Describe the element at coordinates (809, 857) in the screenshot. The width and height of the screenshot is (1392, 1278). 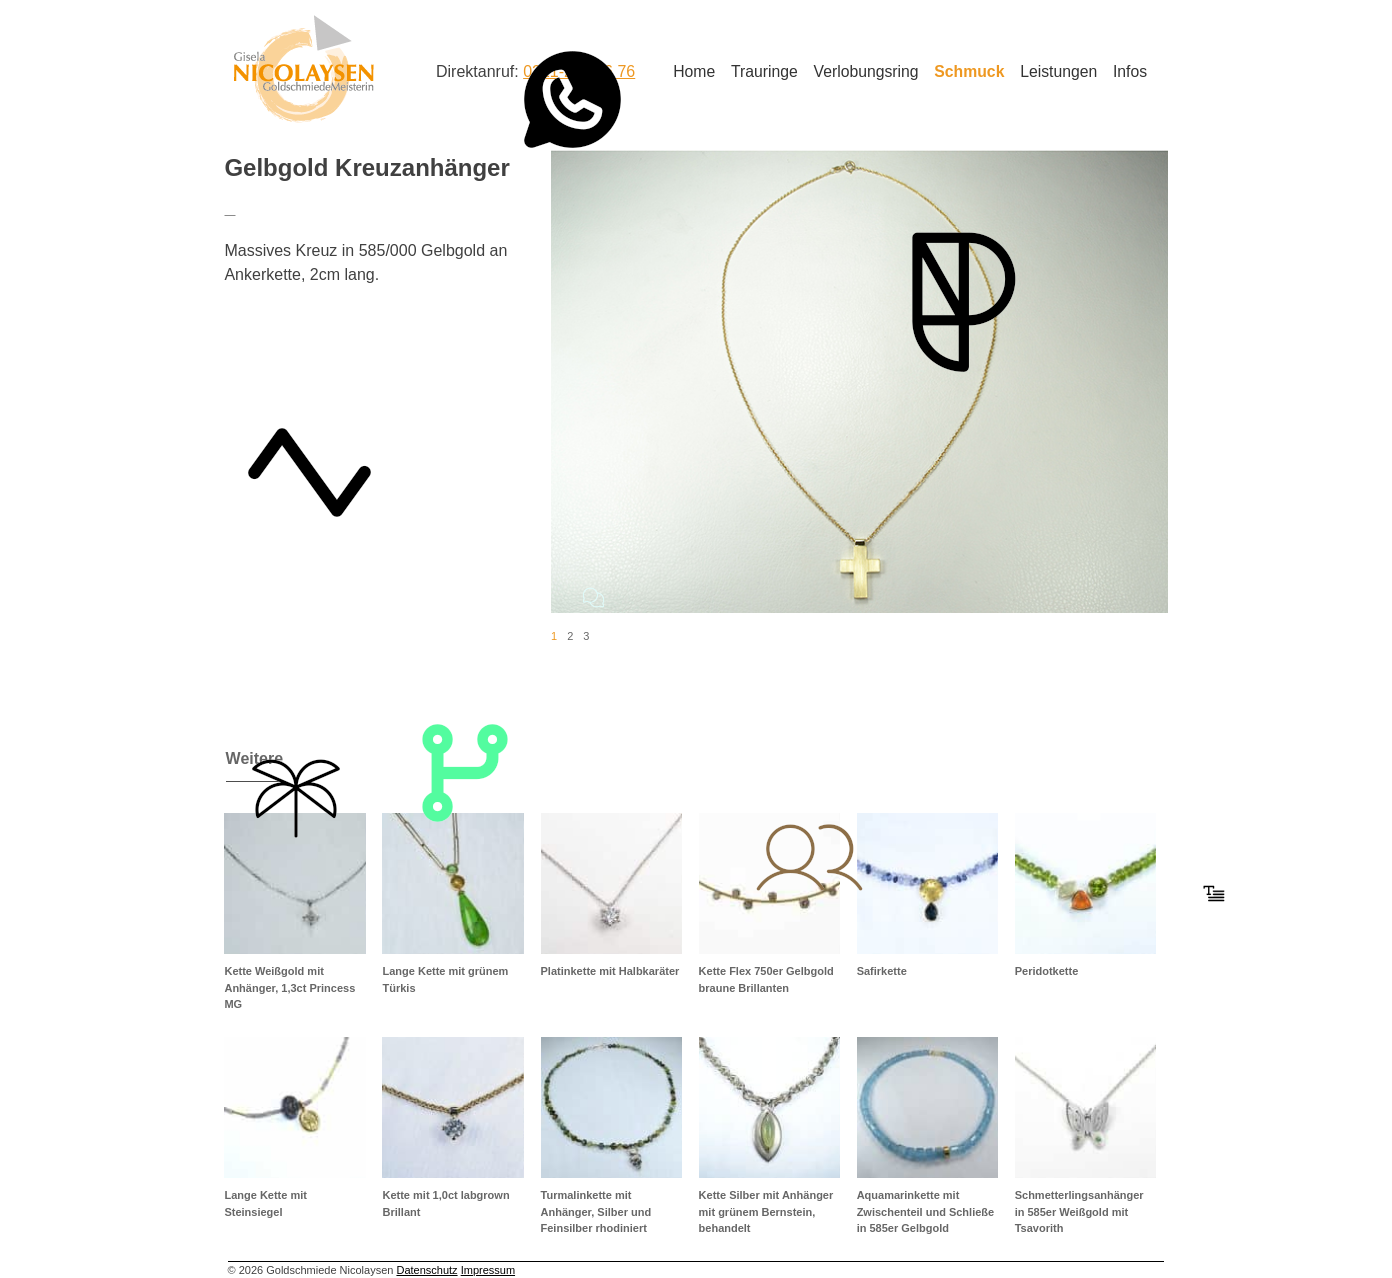
I see `view all users or contacts` at that location.